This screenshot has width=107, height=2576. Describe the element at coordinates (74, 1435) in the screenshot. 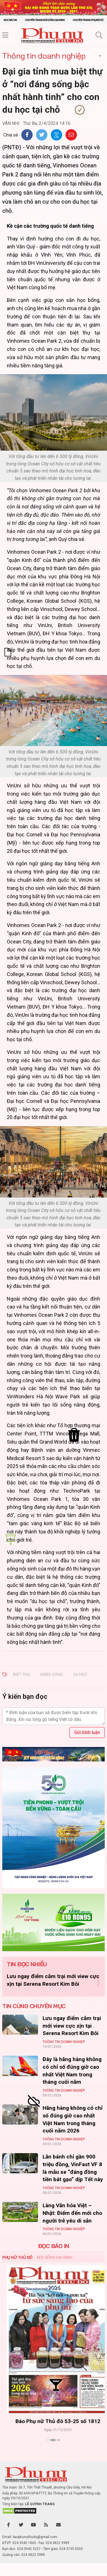

I see `delete selected item` at that location.